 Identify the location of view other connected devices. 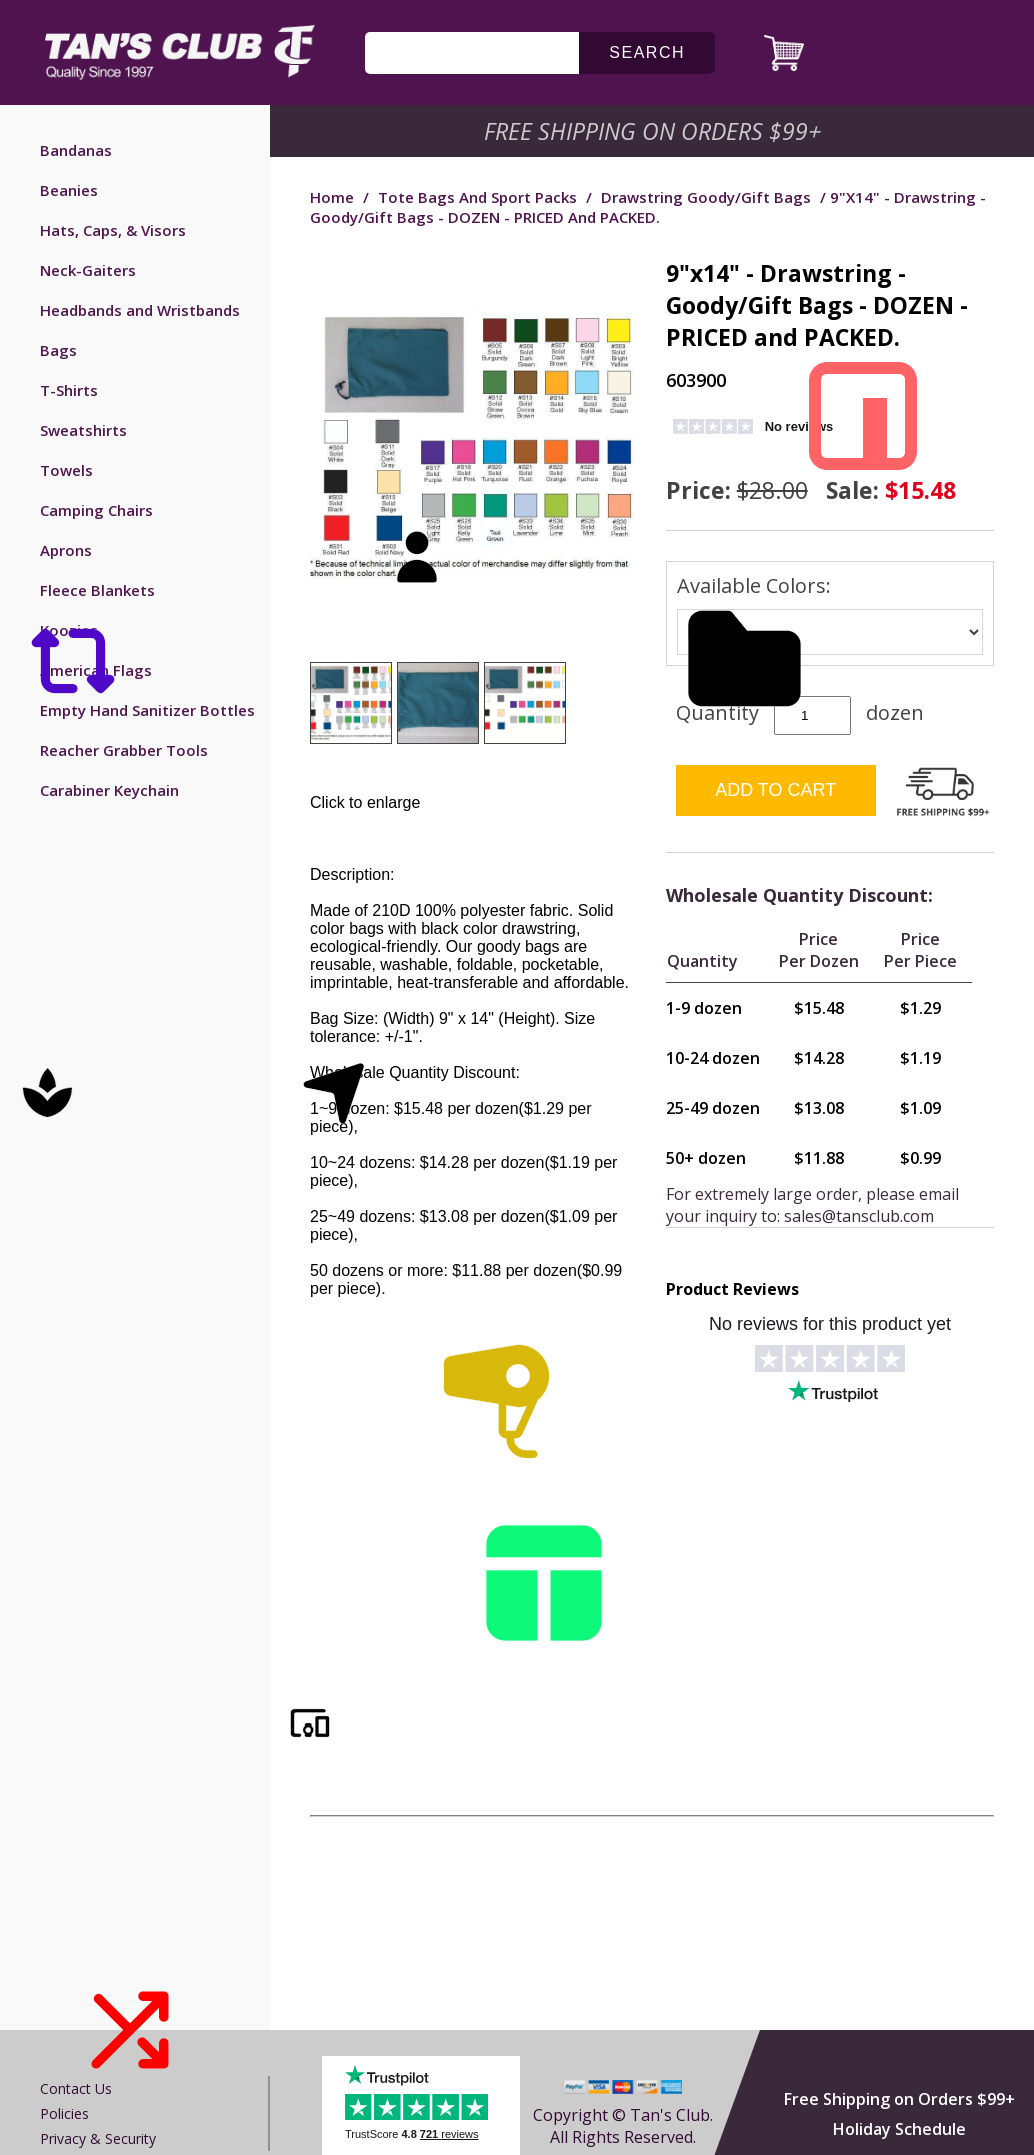
(310, 1723).